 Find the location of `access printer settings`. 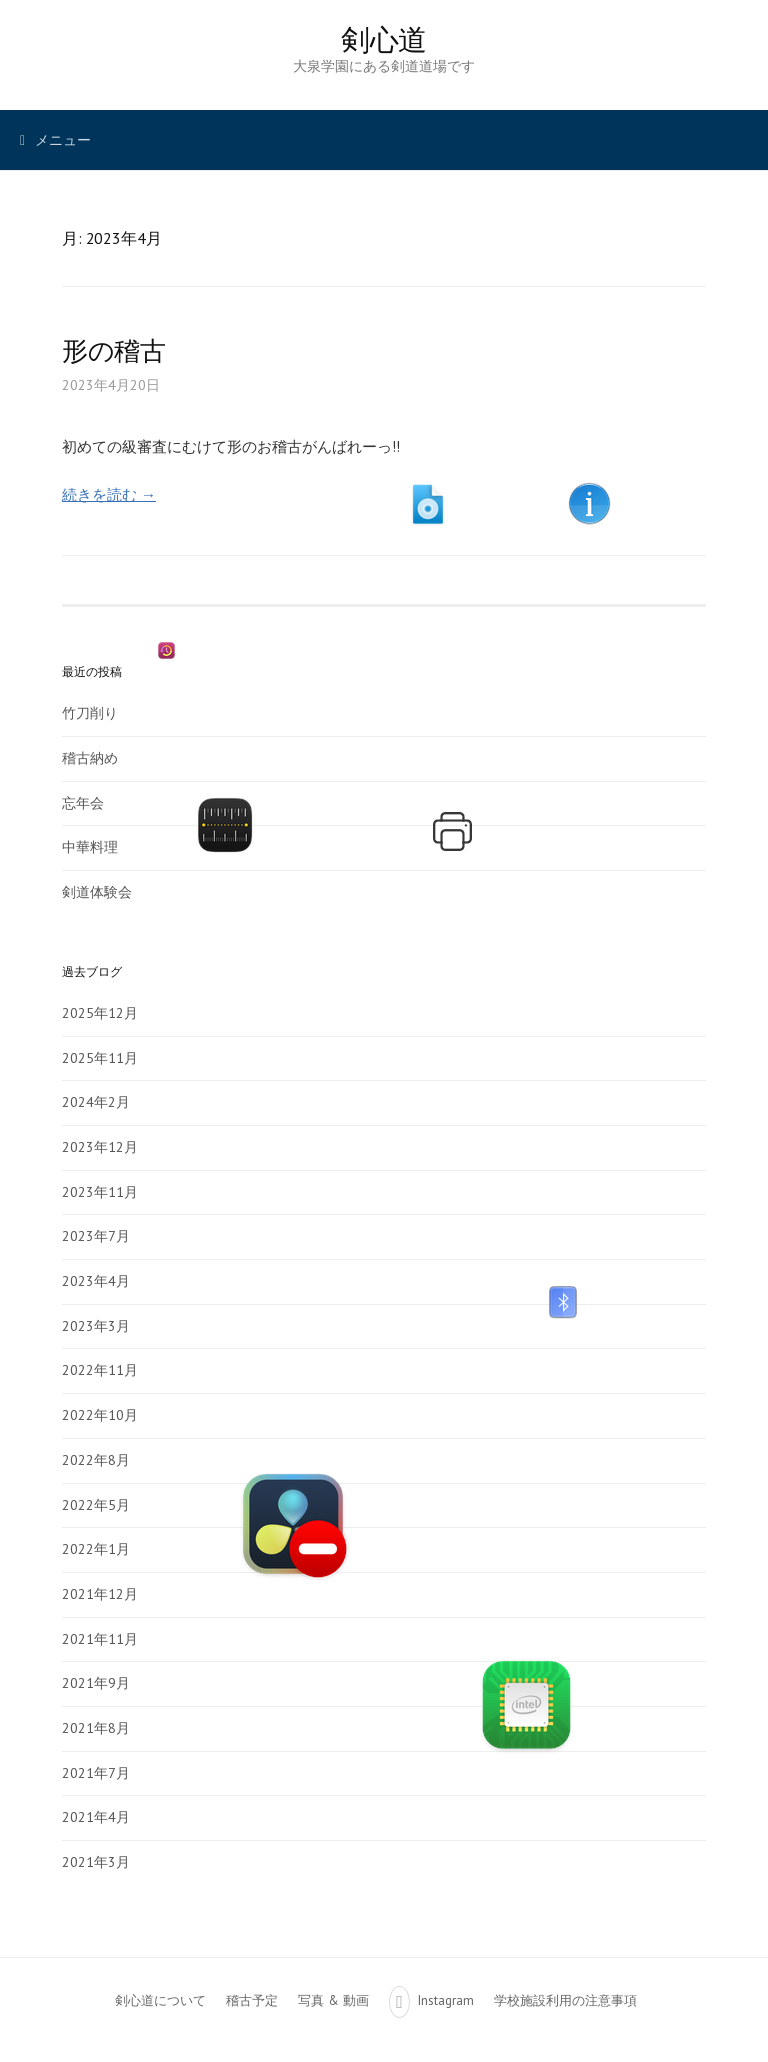

access printer settings is located at coordinates (452, 831).